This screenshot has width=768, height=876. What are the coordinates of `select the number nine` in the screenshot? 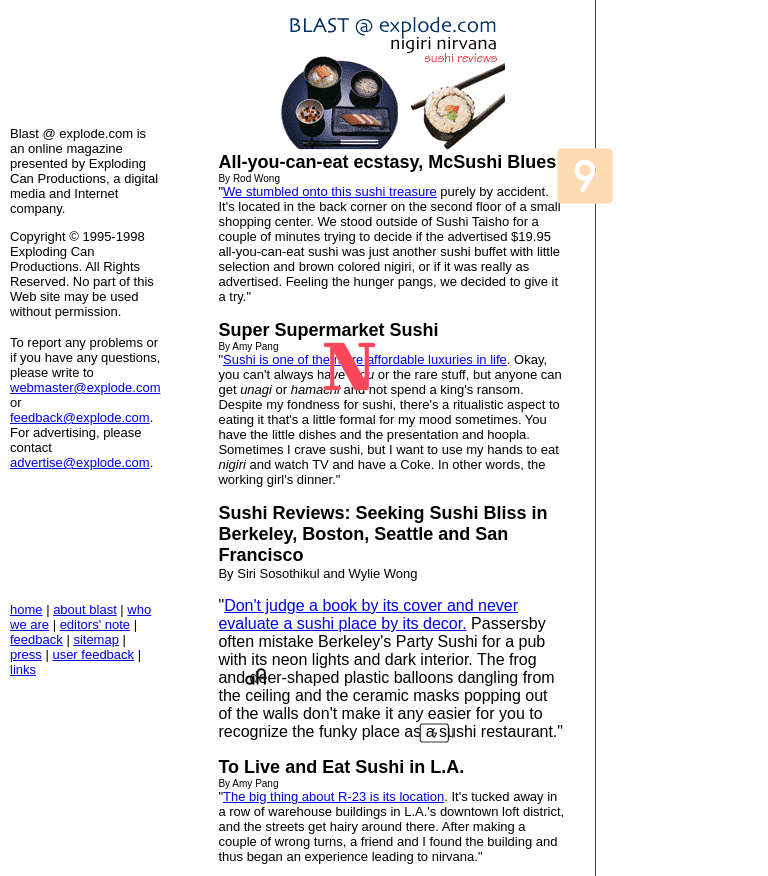 It's located at (585, 176).